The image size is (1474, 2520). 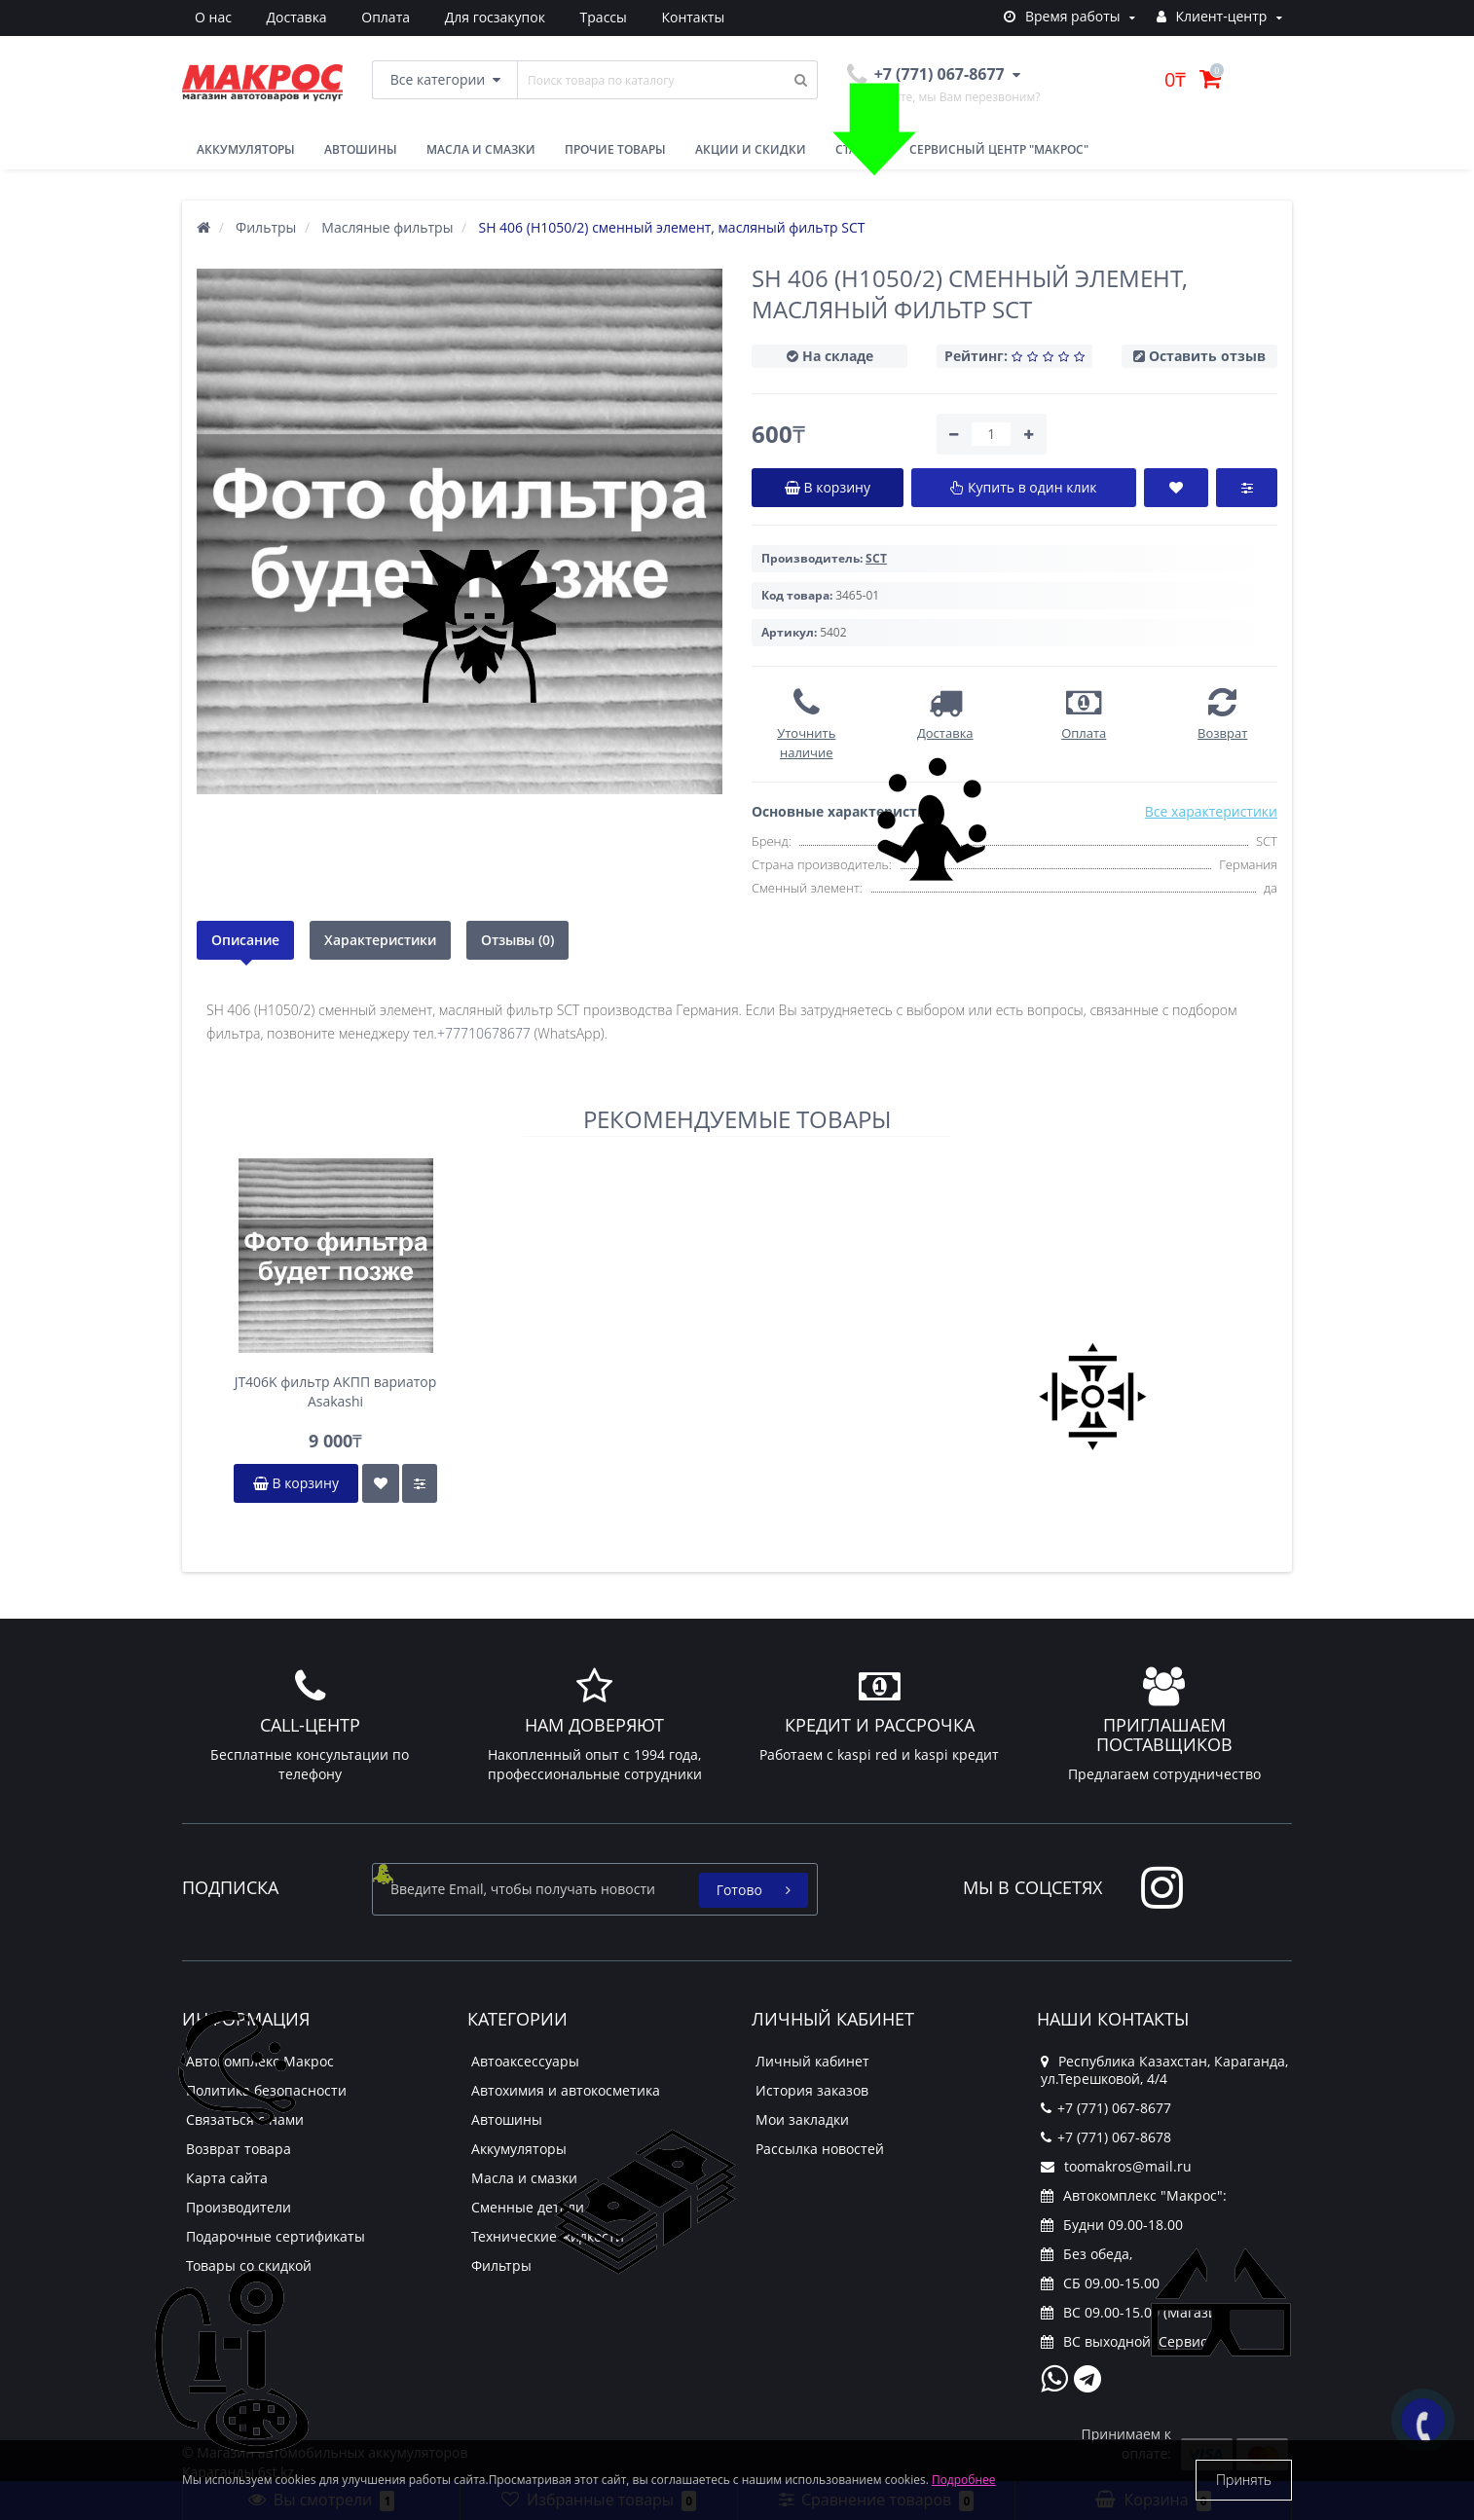 What do you see at coordinates (645, 2202) in the screenshot?
I see `view your wallet or account balance` at bounding box center [645, 2202].